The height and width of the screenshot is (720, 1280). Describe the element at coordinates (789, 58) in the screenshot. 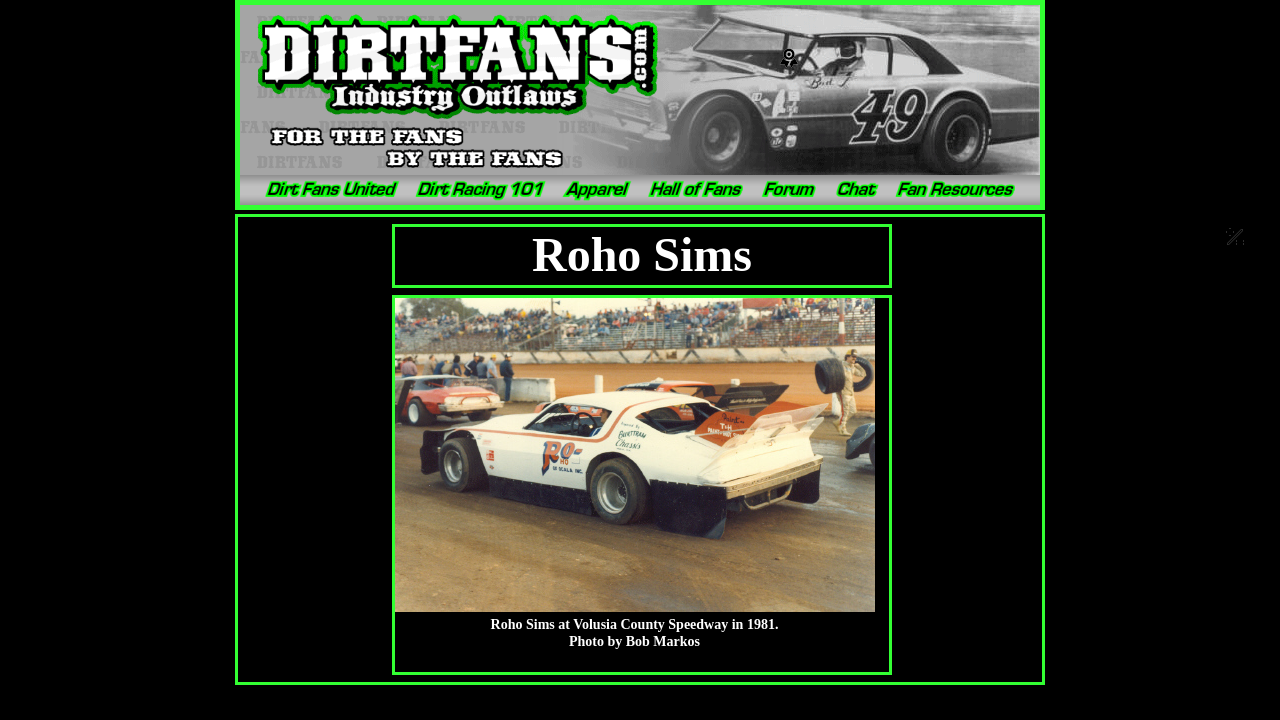

I see `indicates an award or achievement` at that location.